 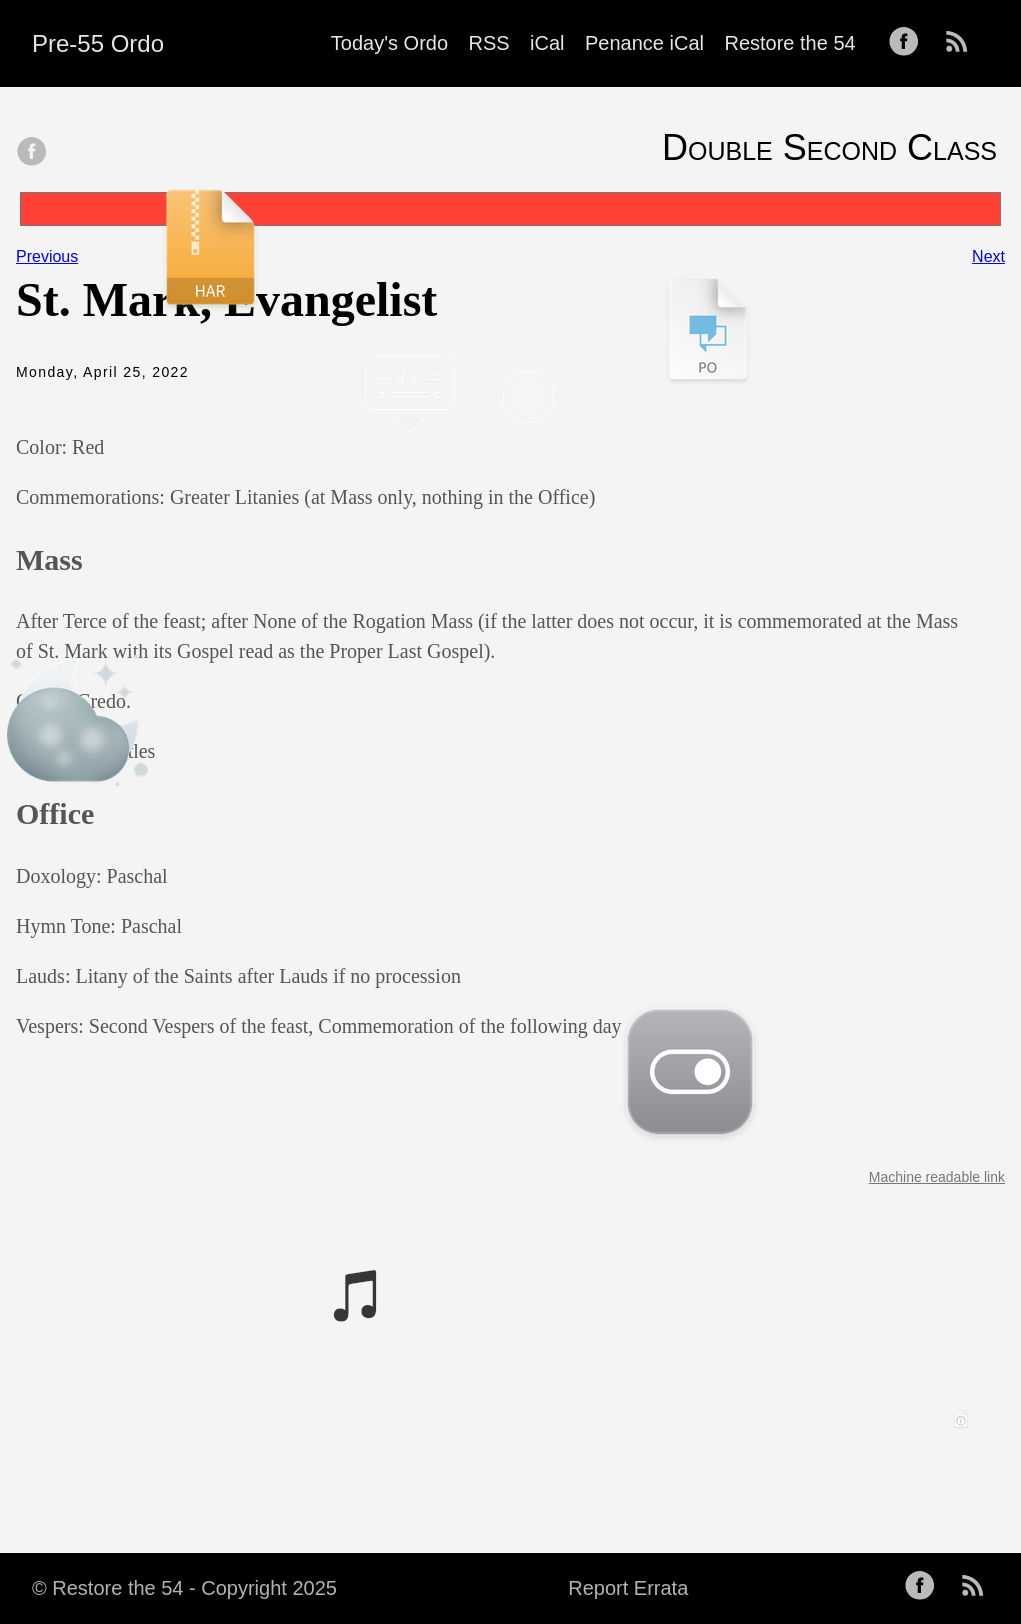 What do you see at coordinates (77, 720) in the screenshot?
I see `indicates cloudy nighttime weather conditions` at bounding box center [77, 720].